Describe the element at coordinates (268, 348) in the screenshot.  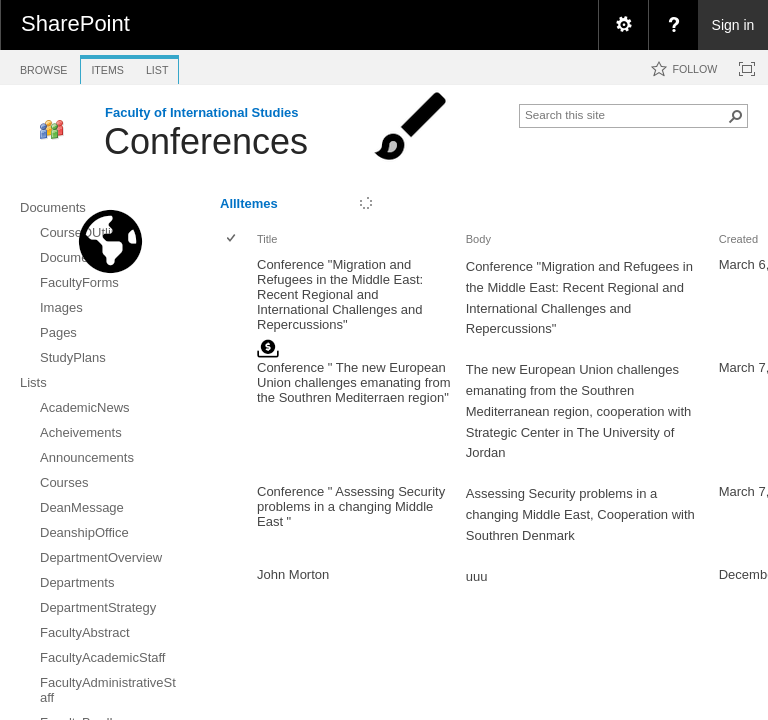
I see `make a donation` at that location.